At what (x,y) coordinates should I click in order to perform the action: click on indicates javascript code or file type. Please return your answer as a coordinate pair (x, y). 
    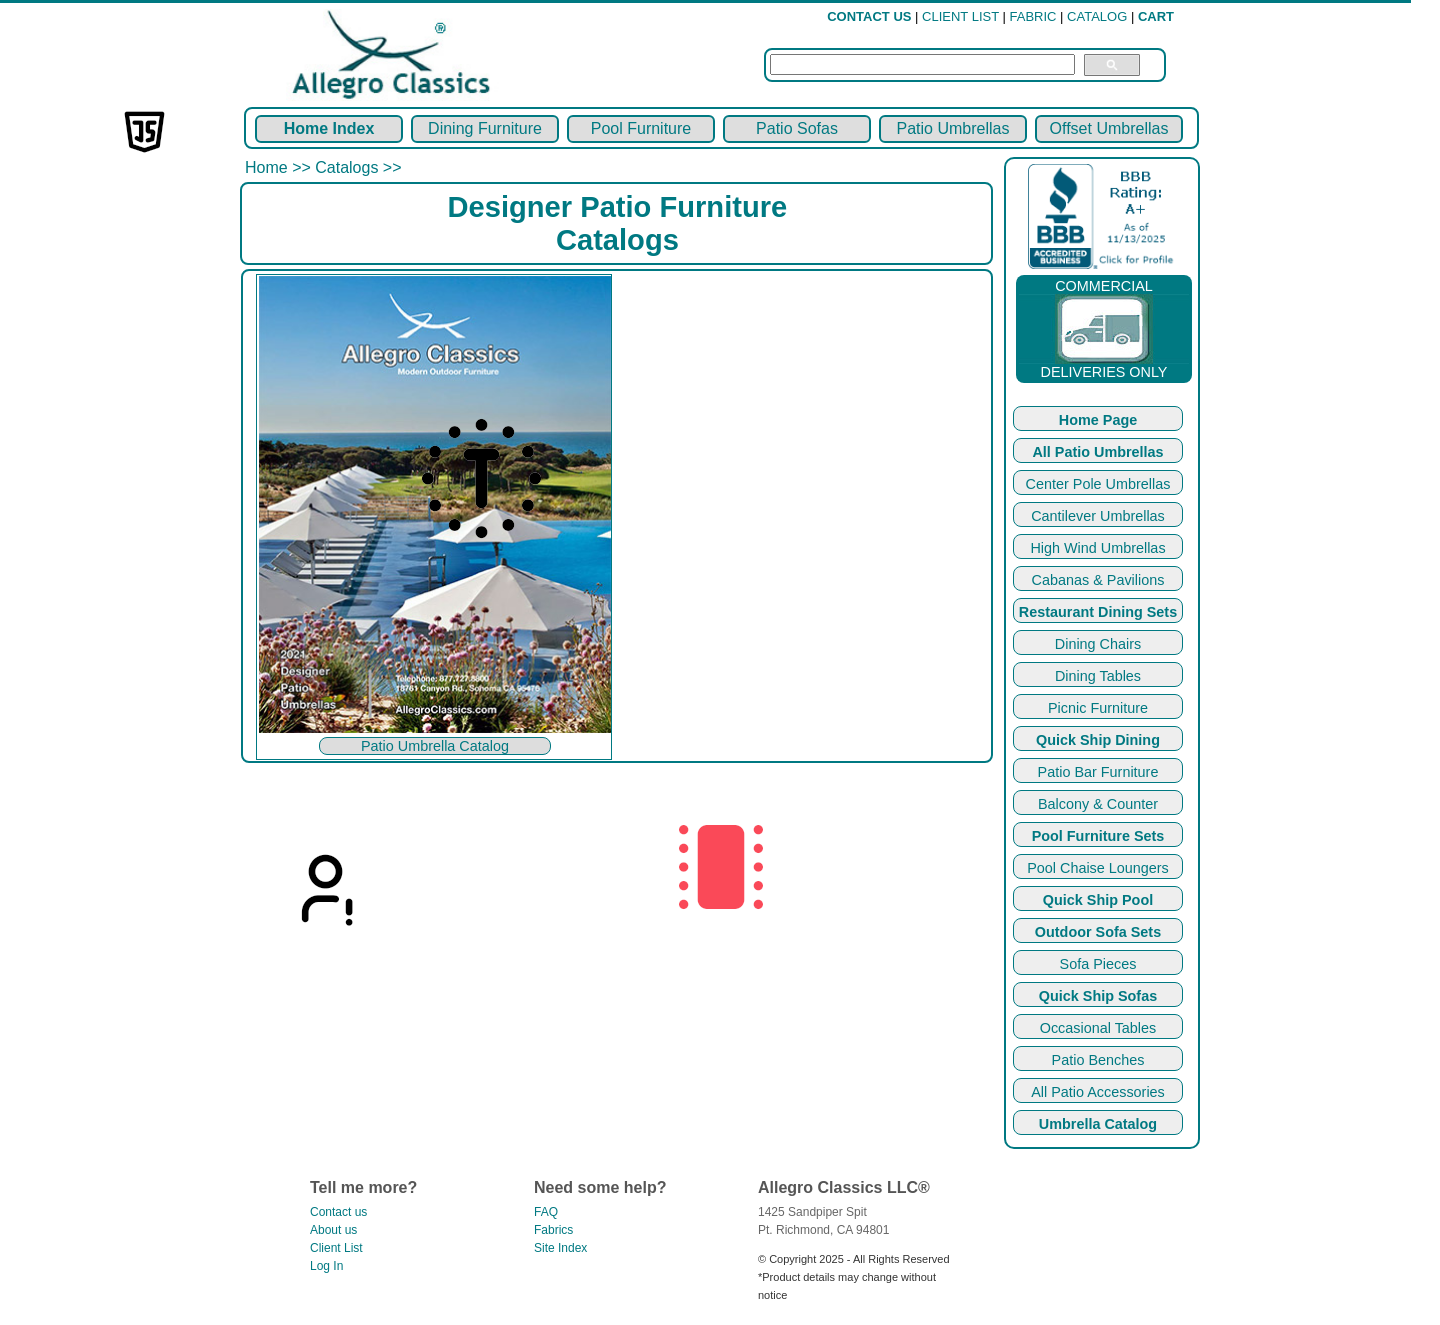
    Looking at the image, I should click on (144, 131).